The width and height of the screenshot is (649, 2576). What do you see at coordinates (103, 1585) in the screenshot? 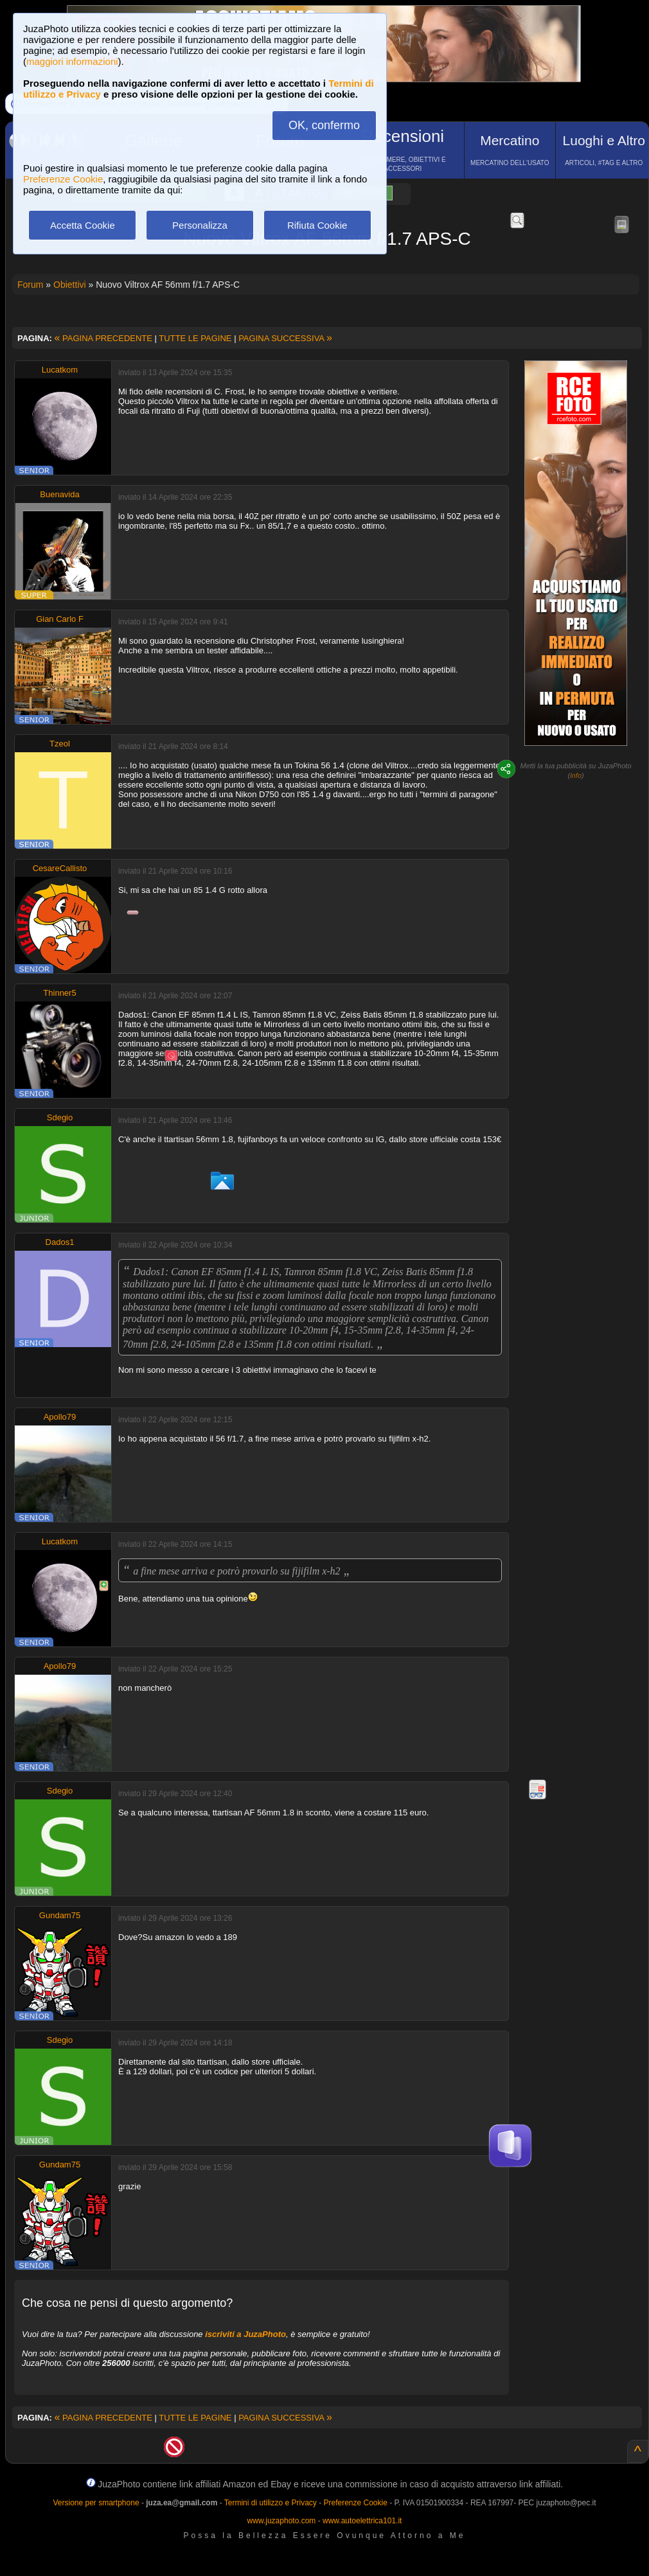
I see `add or install a new software package` at bounding box center [103, 1585].